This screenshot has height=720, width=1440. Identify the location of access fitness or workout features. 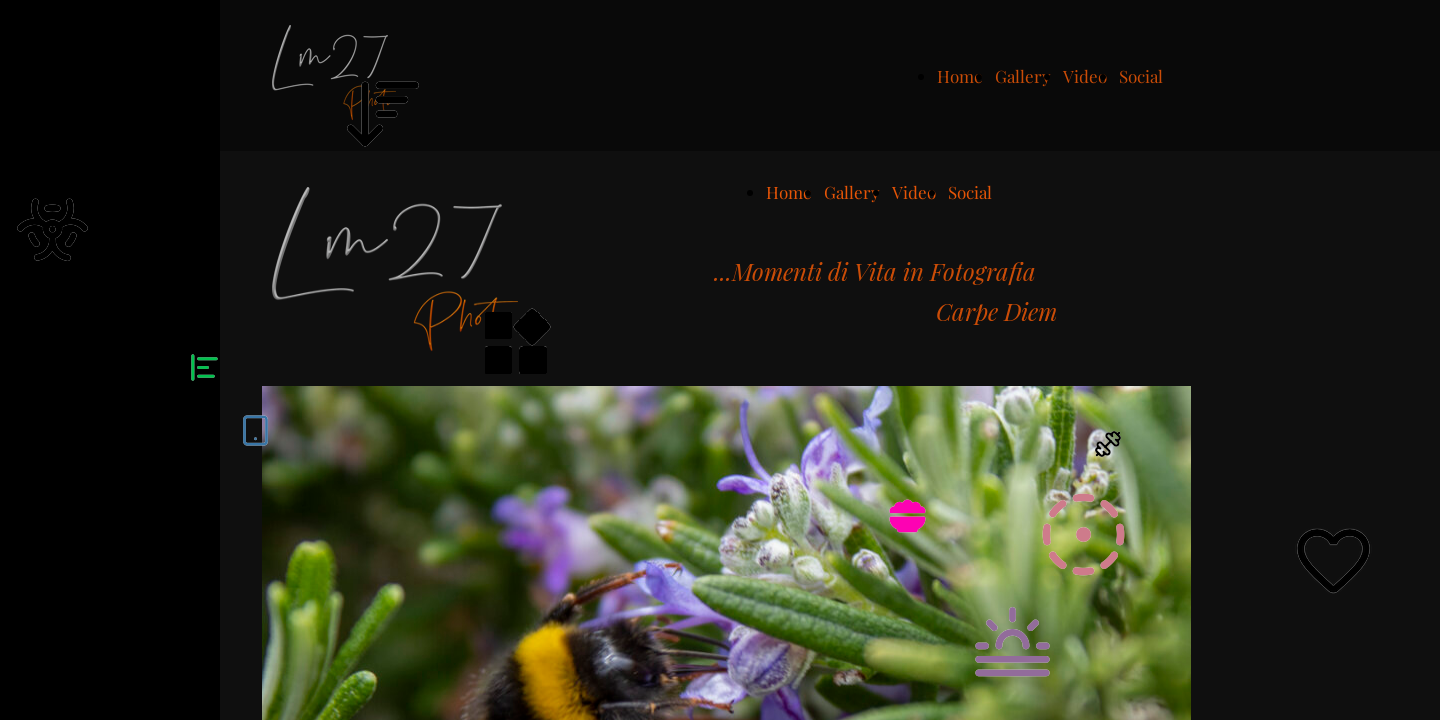
(1108, 444).